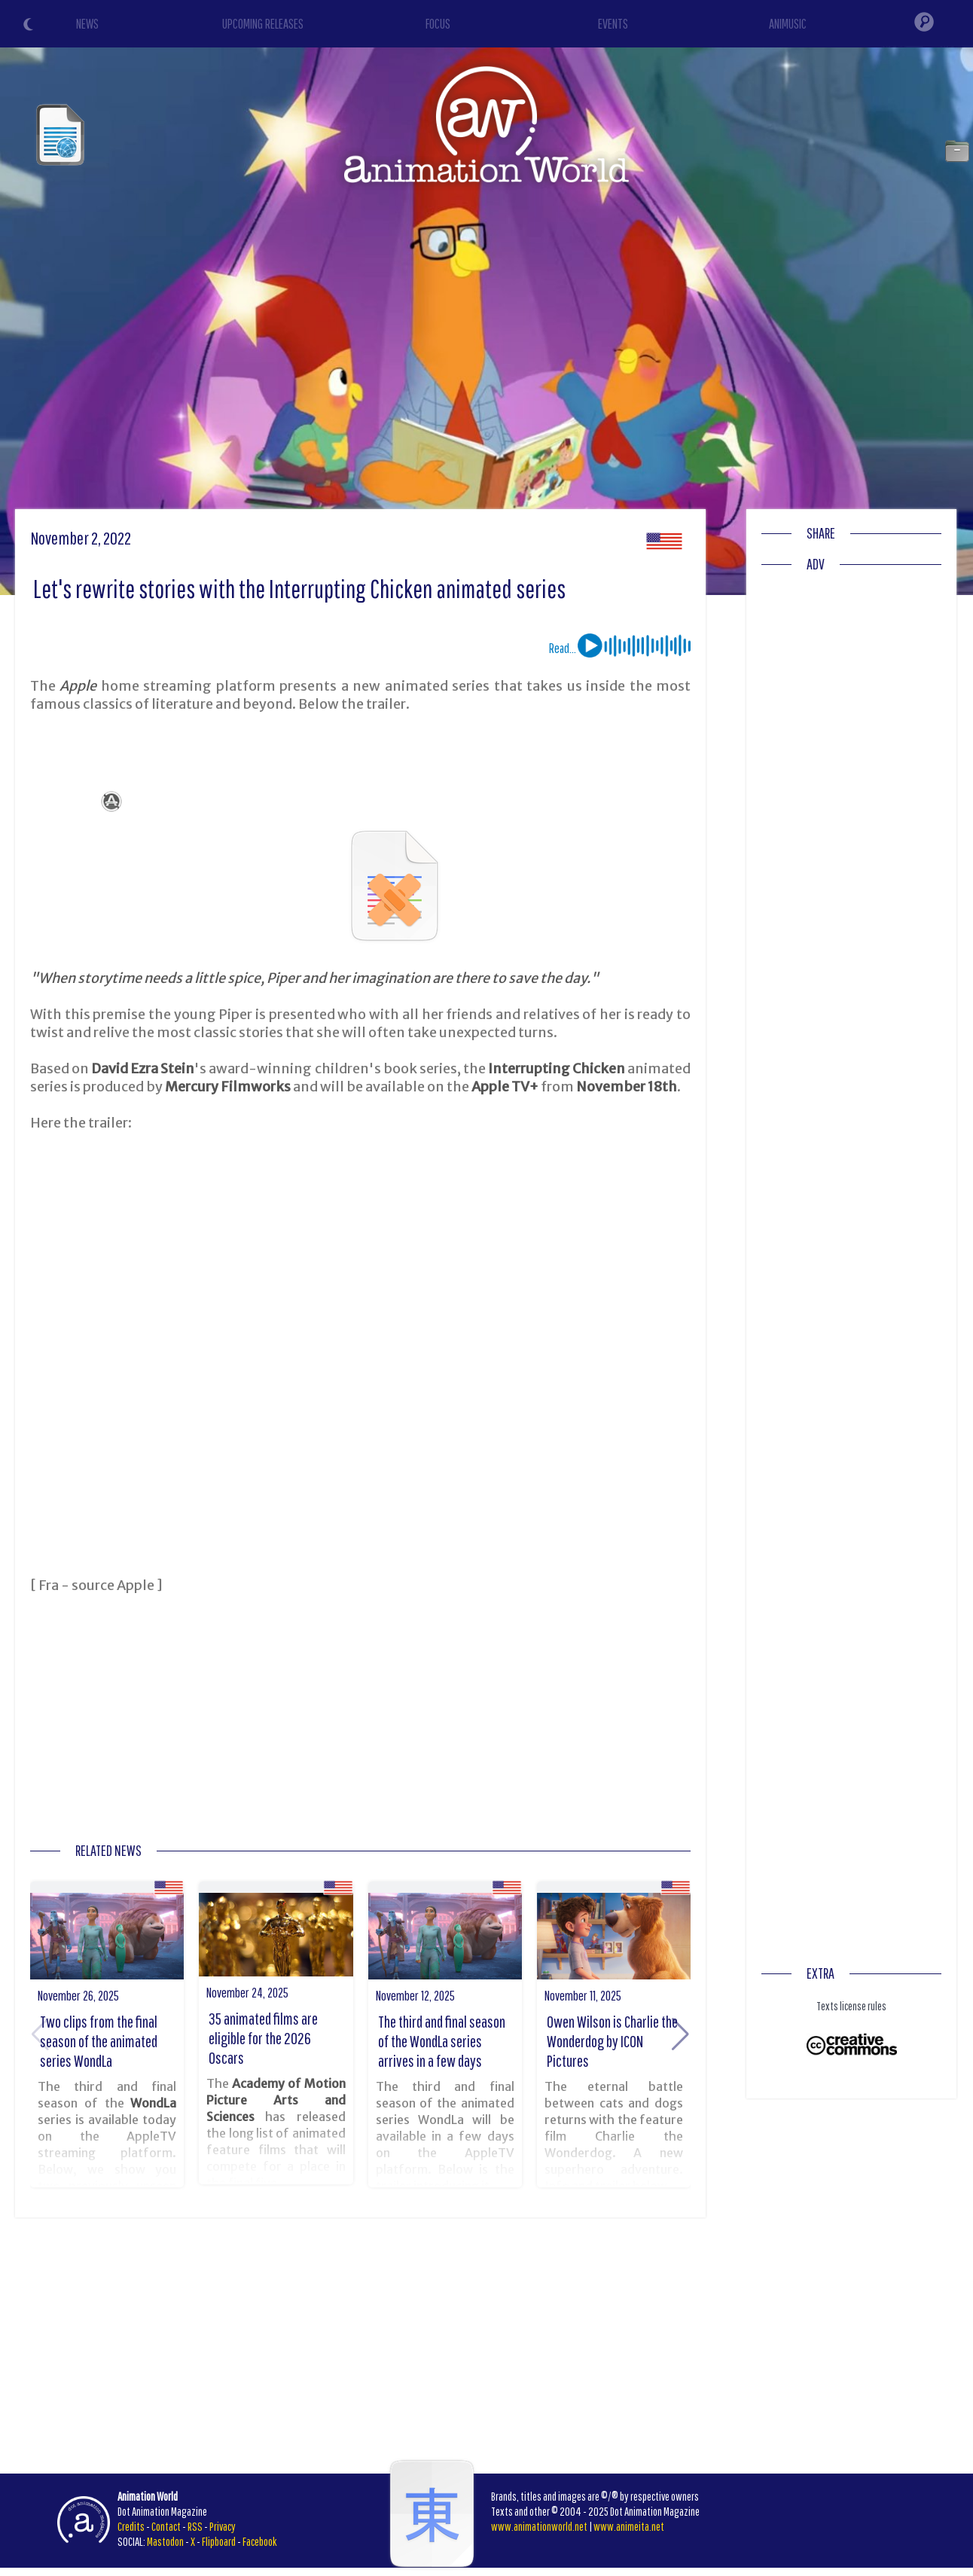  What do you see at coordinates (395, 886) in the screenshot?
I see `a patch or diff file for code changes` at bounding box center [395, 886].